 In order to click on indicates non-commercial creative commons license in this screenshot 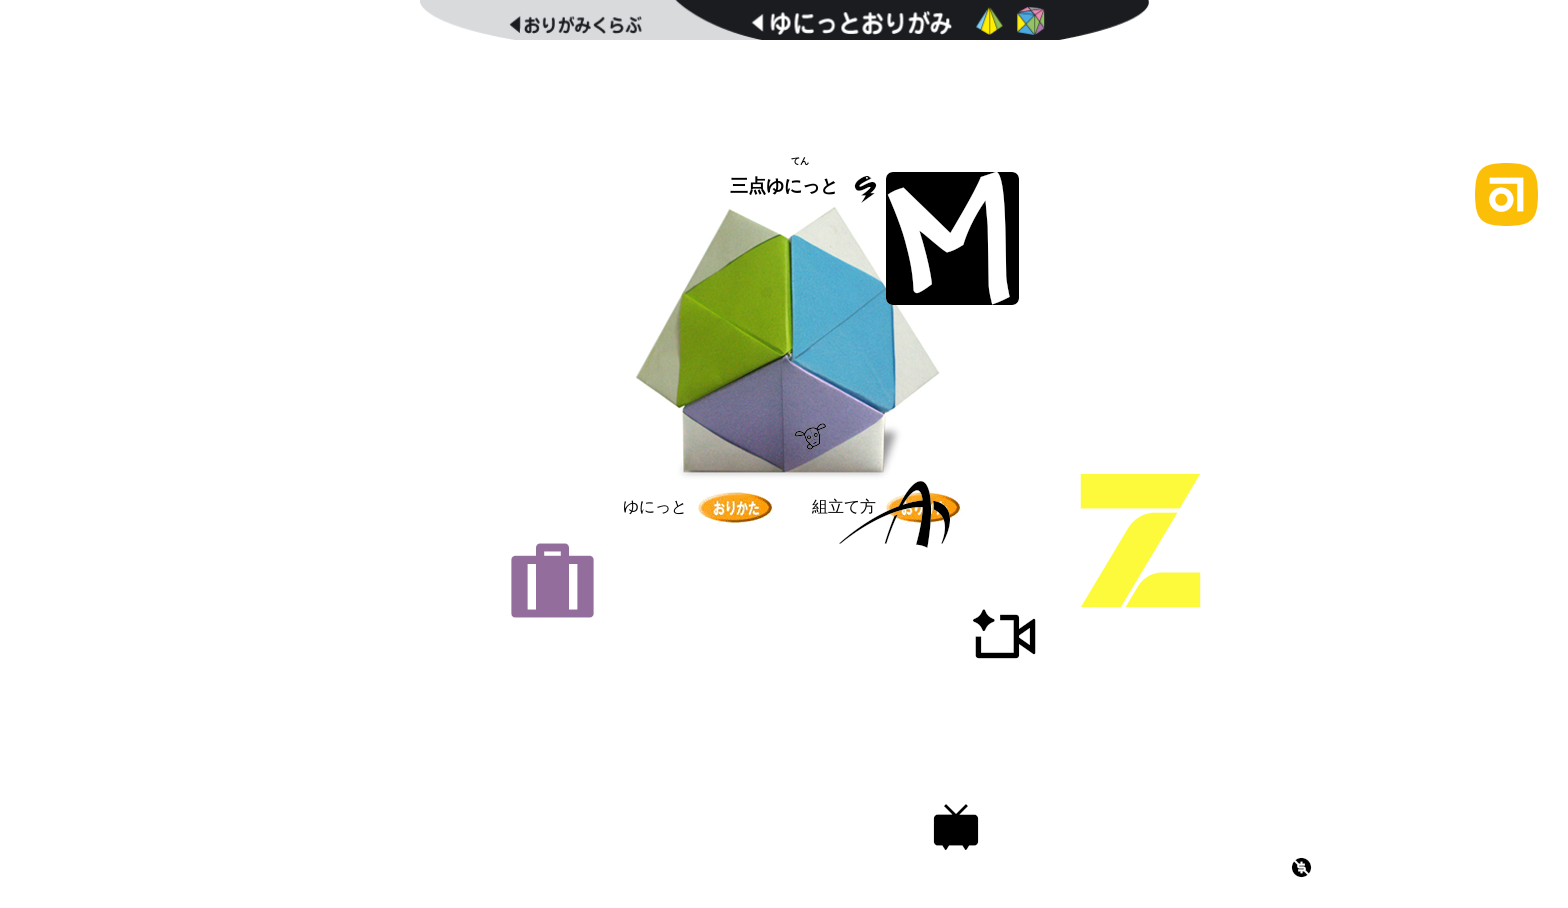, I will do `click(1301, 867)`.